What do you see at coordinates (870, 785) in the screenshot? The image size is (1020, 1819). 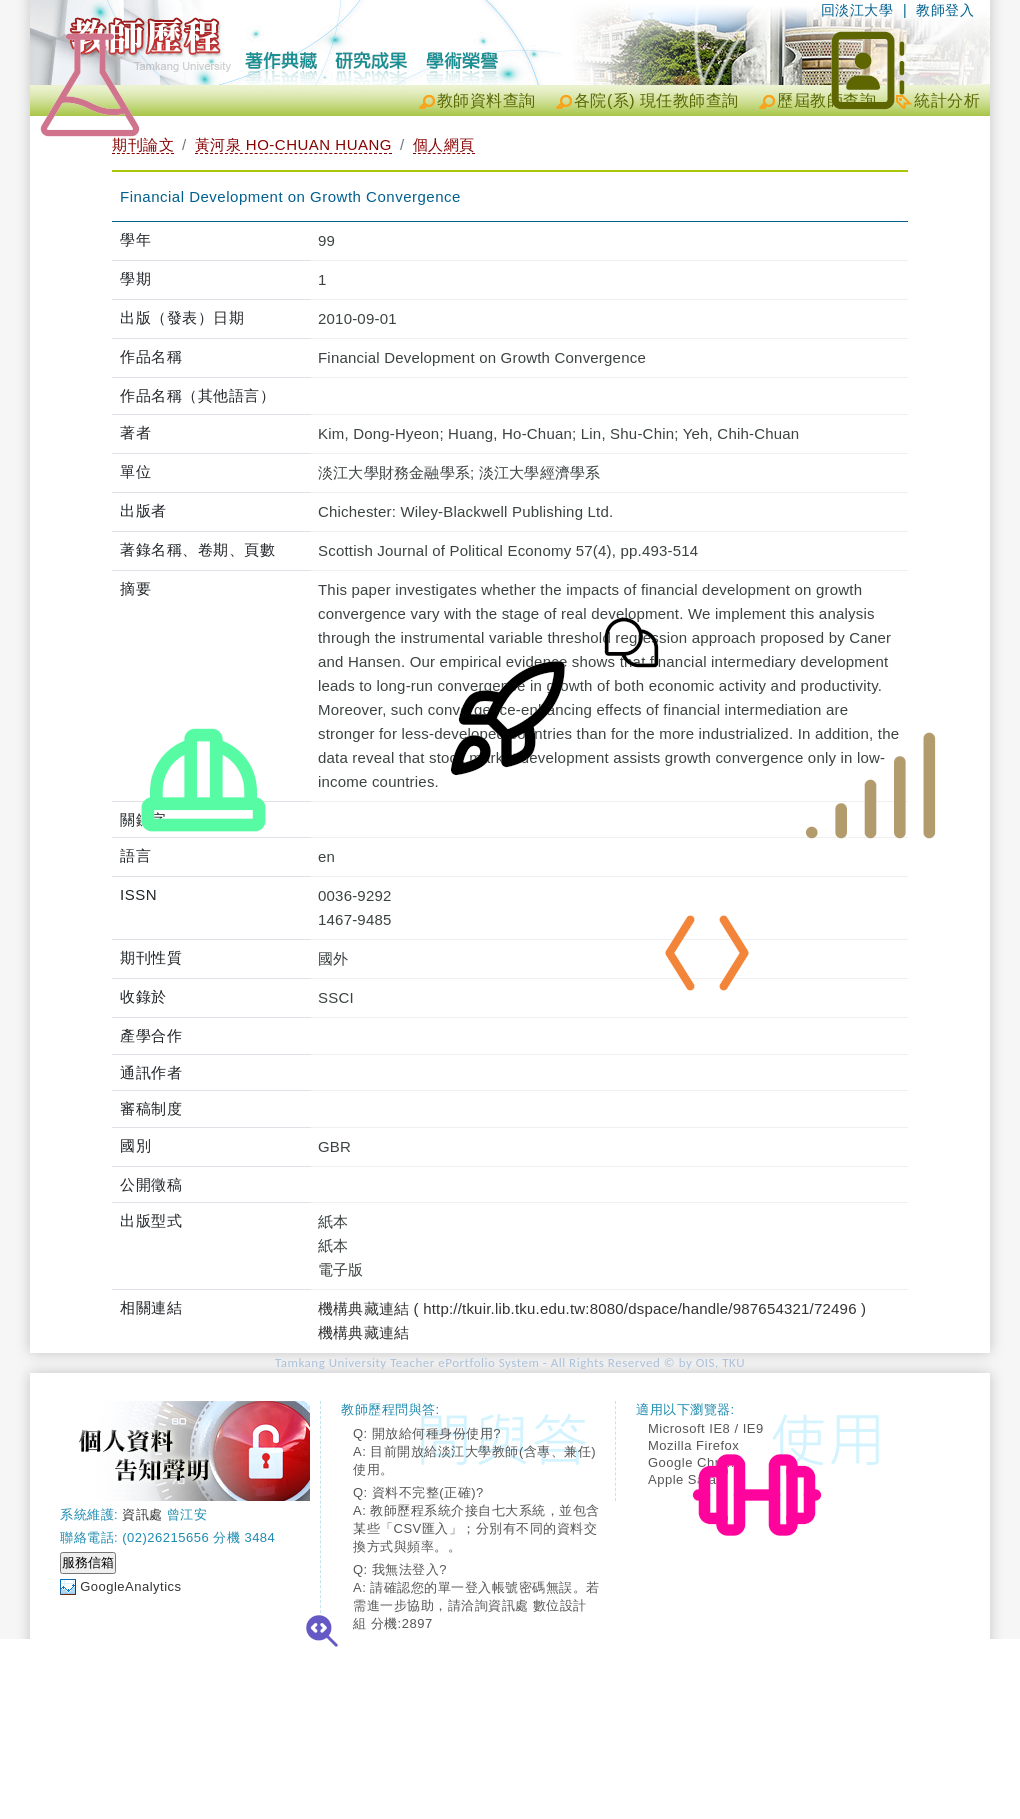 I see `indicates cellular or network signal strength` at bounding box center [870, 785].